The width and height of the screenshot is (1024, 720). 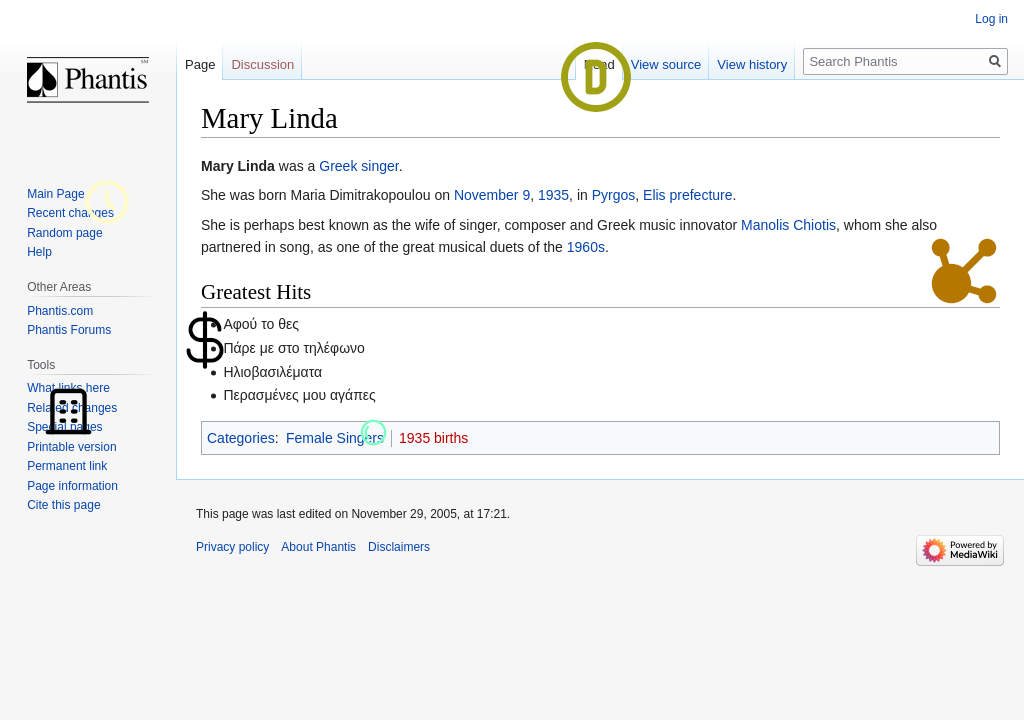 I want to click on view building or property details, so click(x=68, y=411).